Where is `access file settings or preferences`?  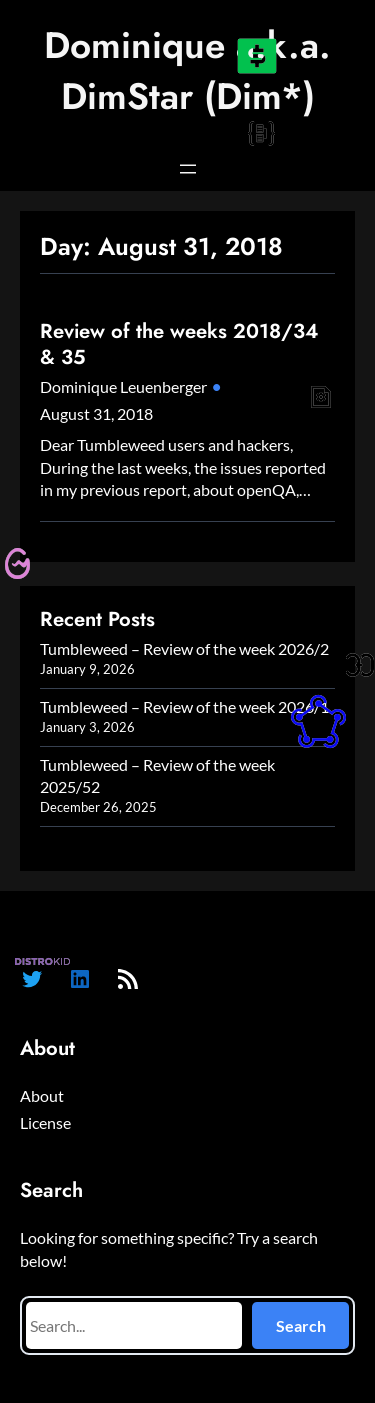 access file settings or preferences is located at coordinates (321, 397).